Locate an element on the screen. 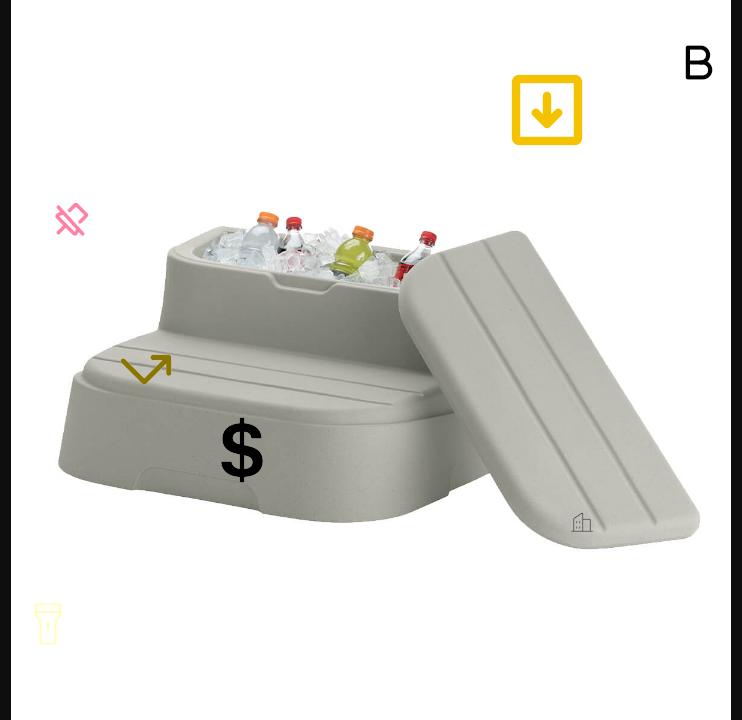 The height and width of the screenshot is (720, 742). view nearby buildings or properties is located at coordinates (582, 523).